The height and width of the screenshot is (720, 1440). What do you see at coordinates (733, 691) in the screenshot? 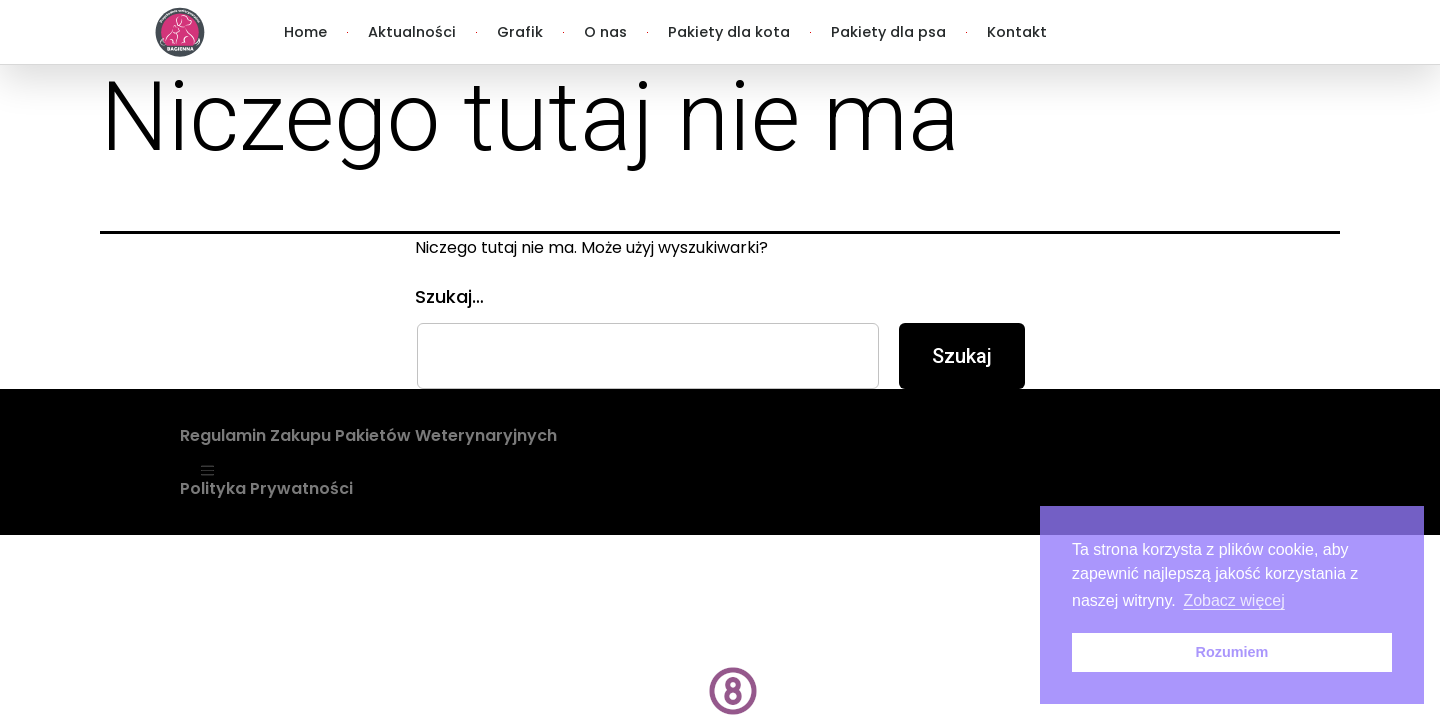
I see `indicates step 8 in a numbered process` at bounding box center [733, 691].